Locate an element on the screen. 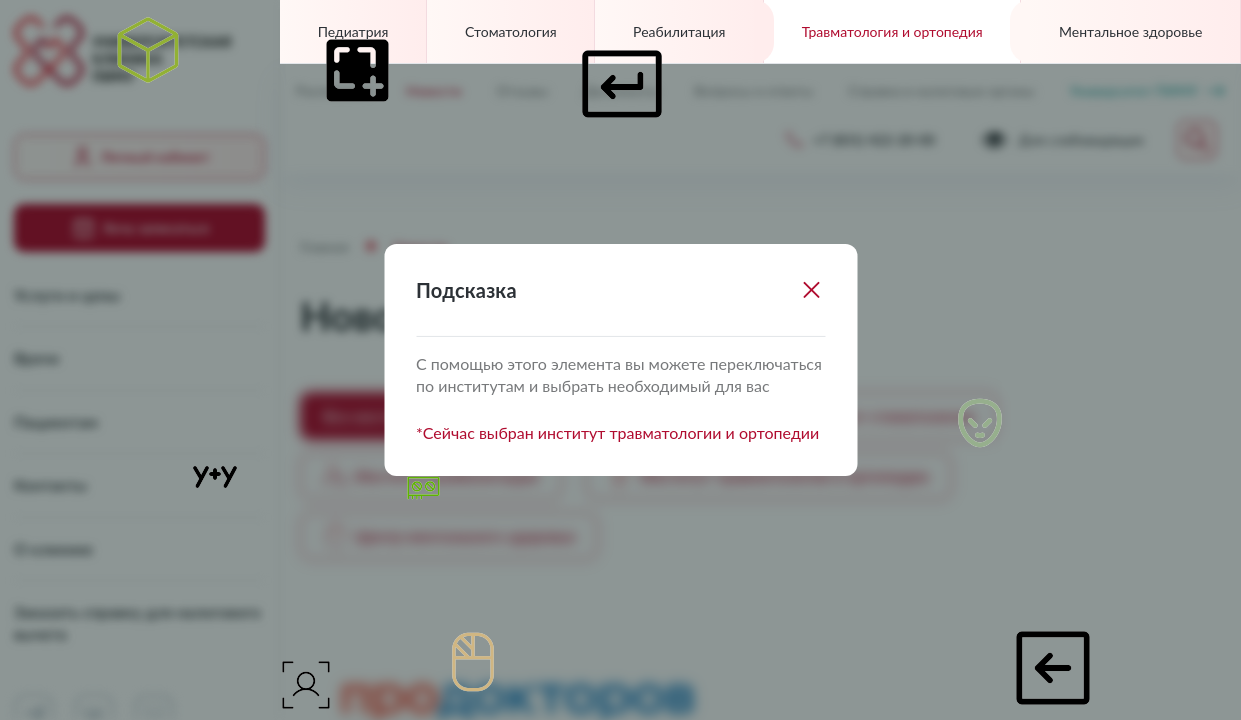  indicates sci-fi or extraterrestrial content is located at coordinates (980, 423).